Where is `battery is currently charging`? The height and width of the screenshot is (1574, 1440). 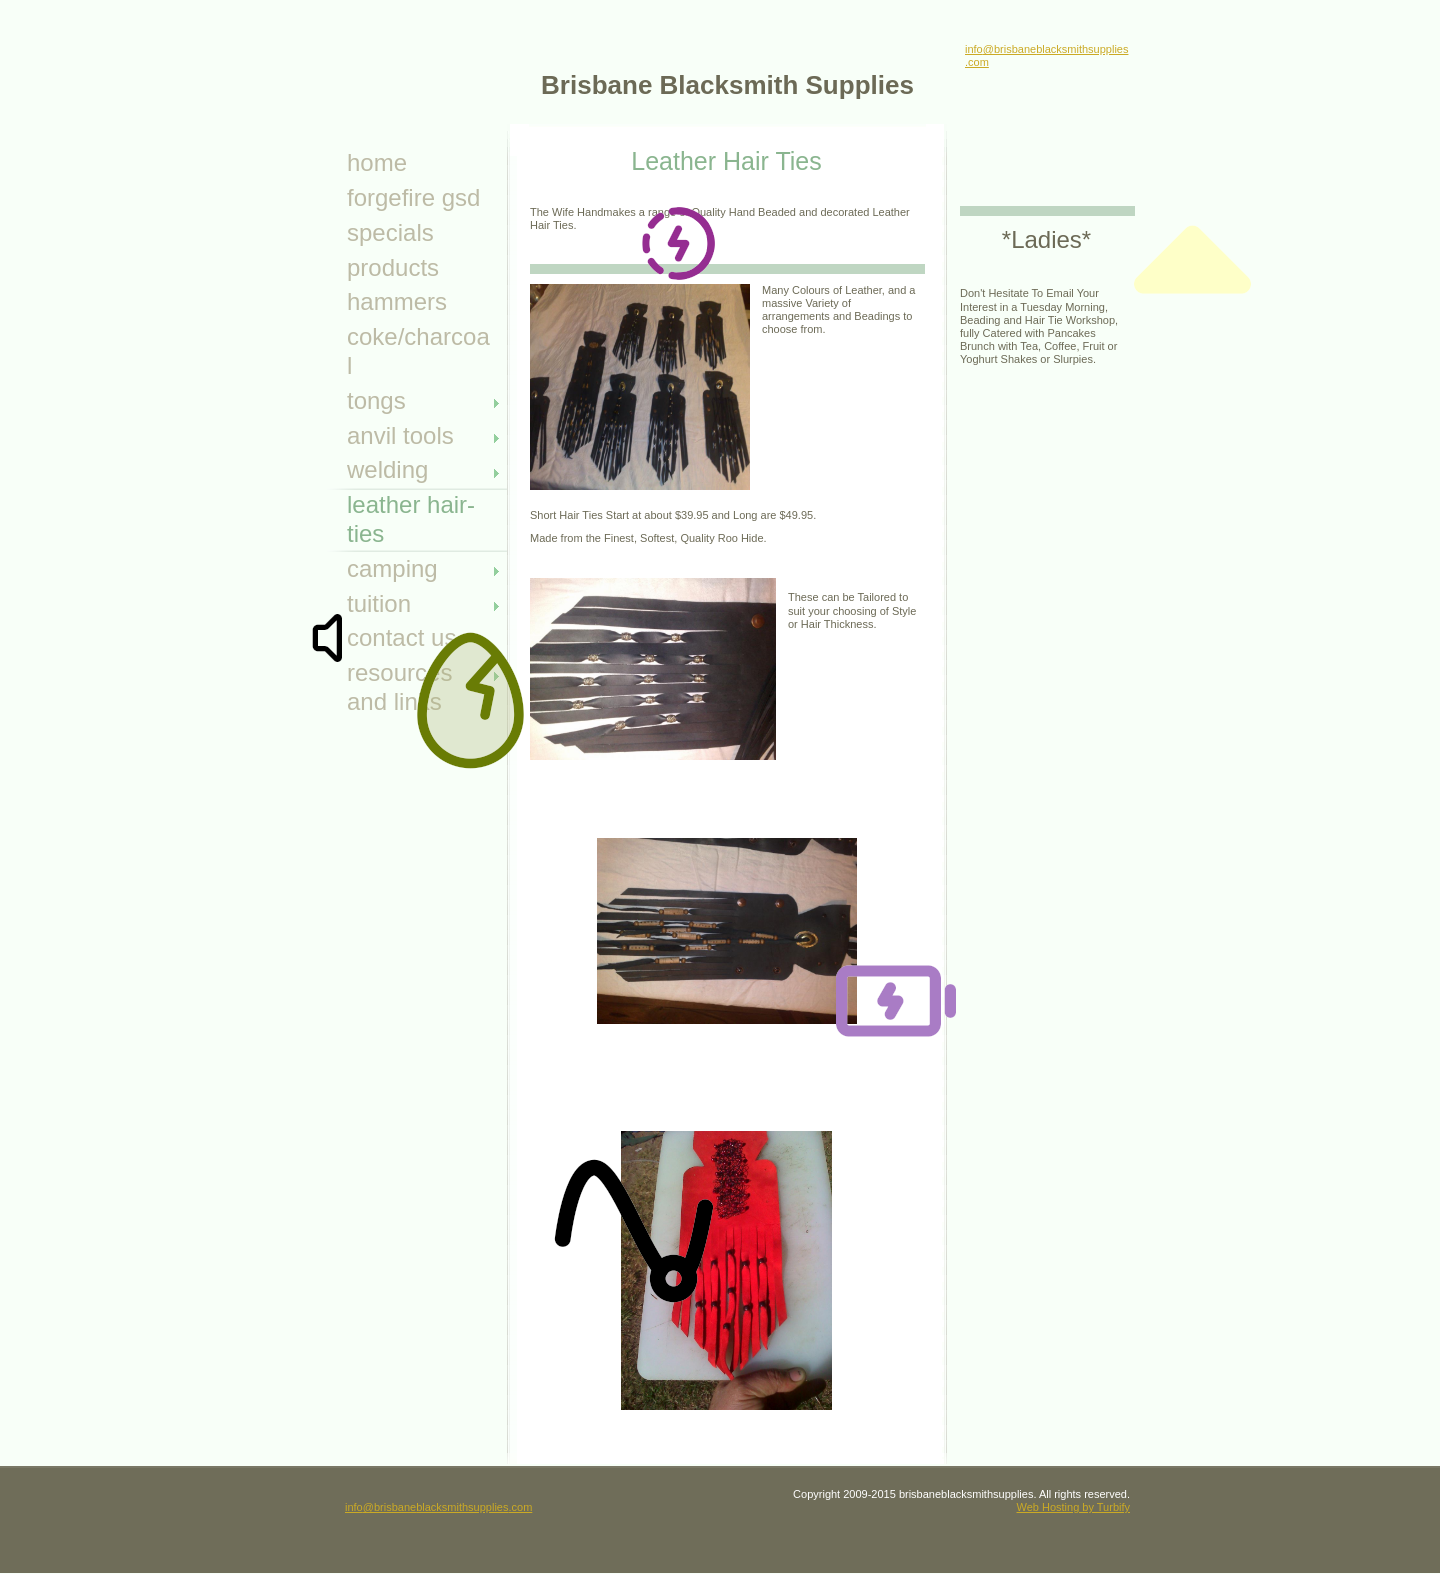 battery is currently charging is located at coordinates (678, 243).